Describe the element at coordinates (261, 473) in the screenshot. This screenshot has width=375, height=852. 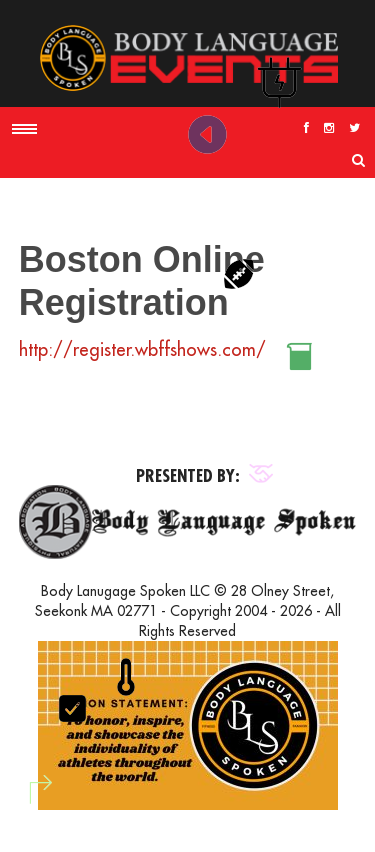
I see `initiate a partnership or collaboration` at that location.